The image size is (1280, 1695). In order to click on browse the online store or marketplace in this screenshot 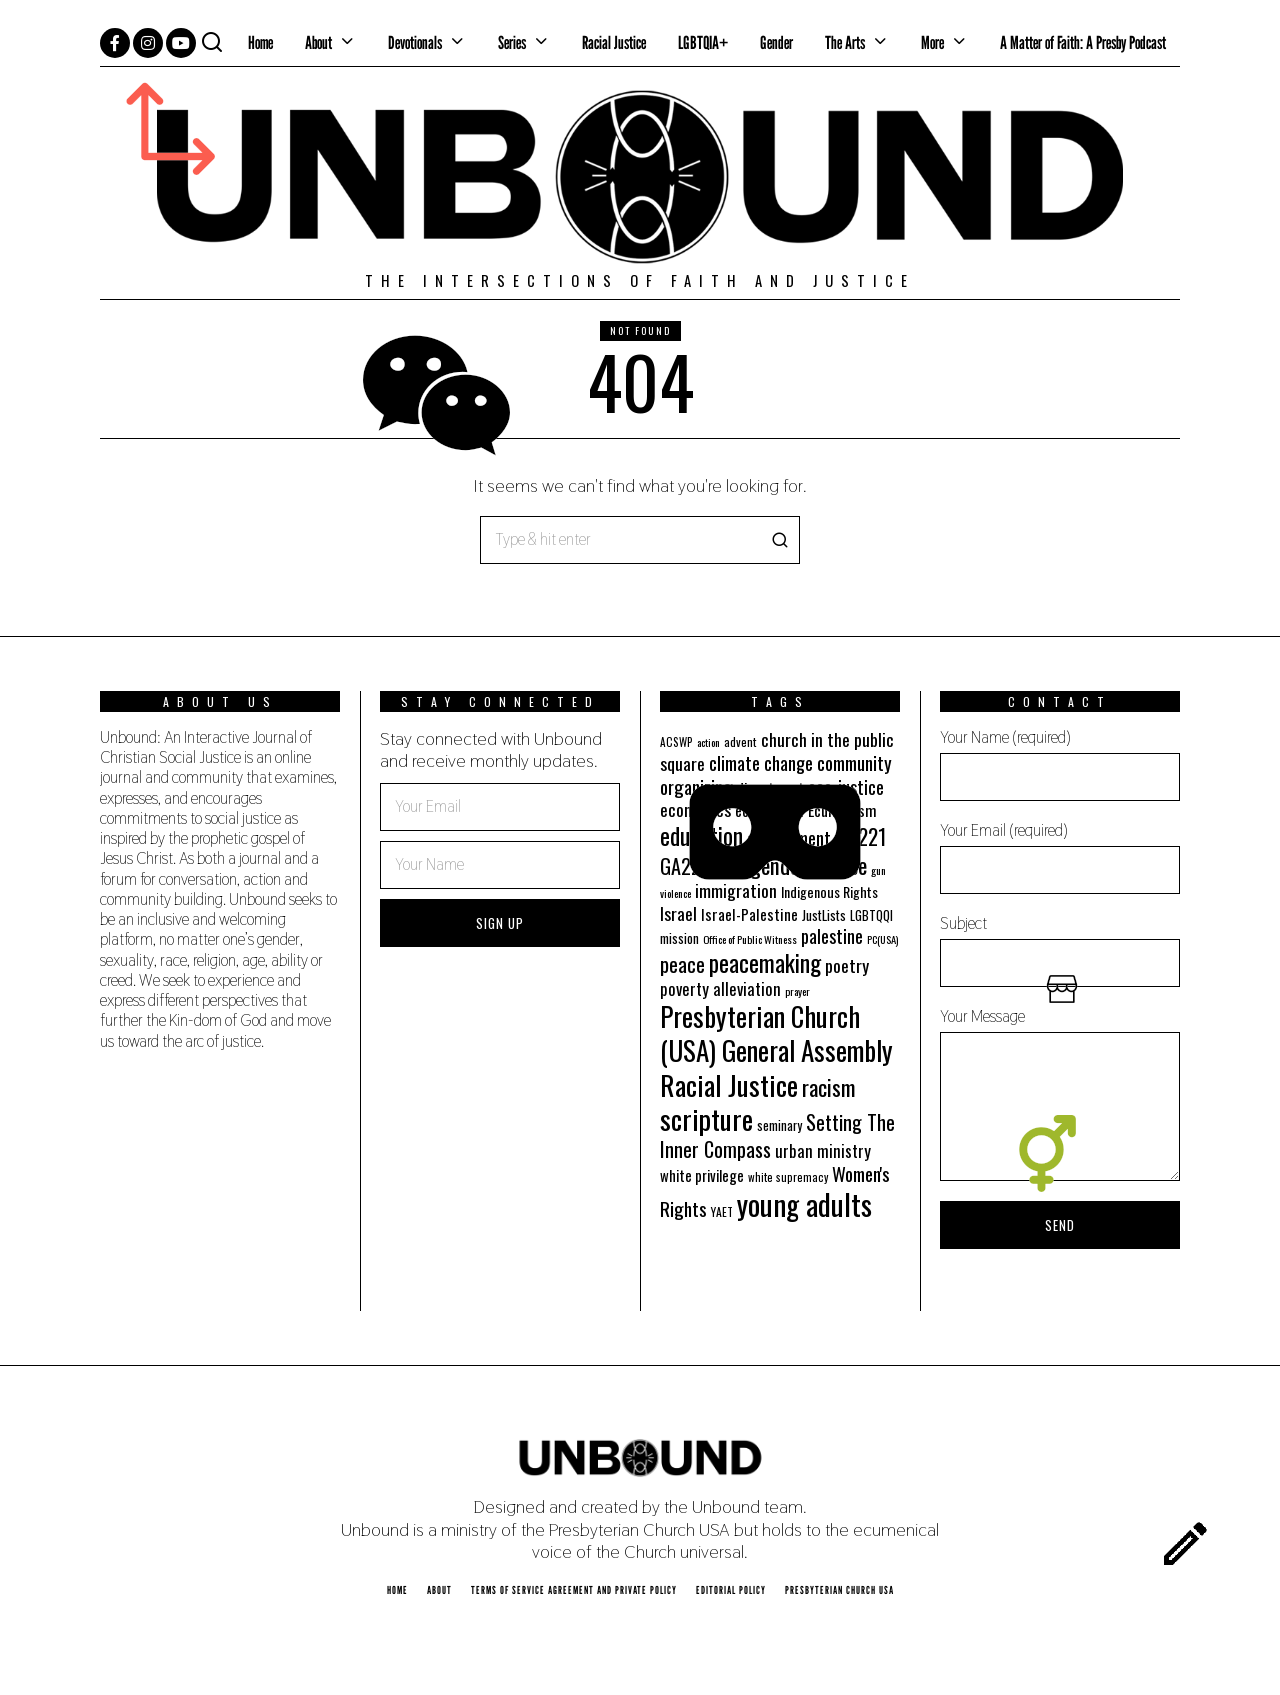, I will do `click(1062, 989)`.